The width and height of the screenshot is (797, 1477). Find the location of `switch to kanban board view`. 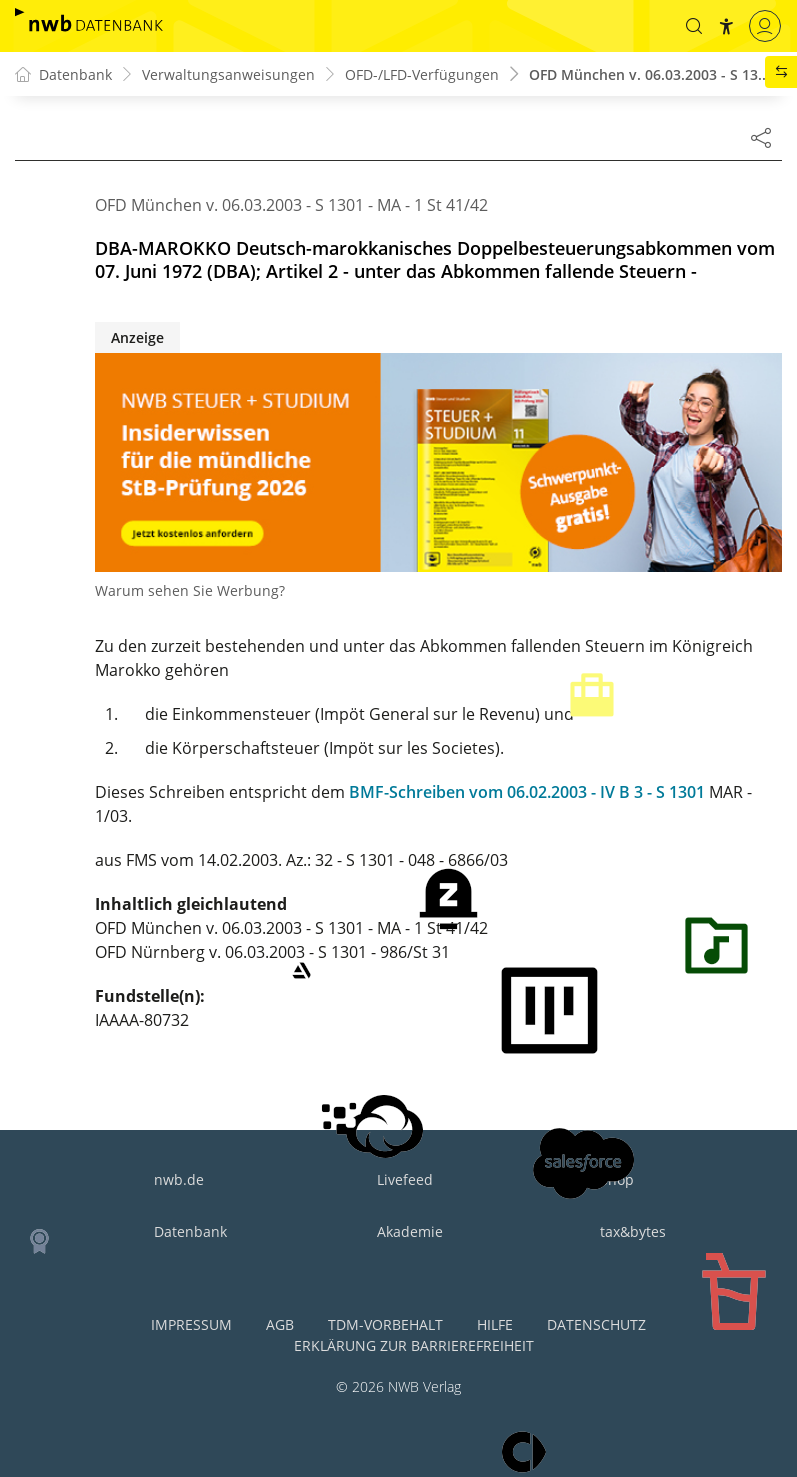

switch to kanban board view is located at coordinates (549, 1010).